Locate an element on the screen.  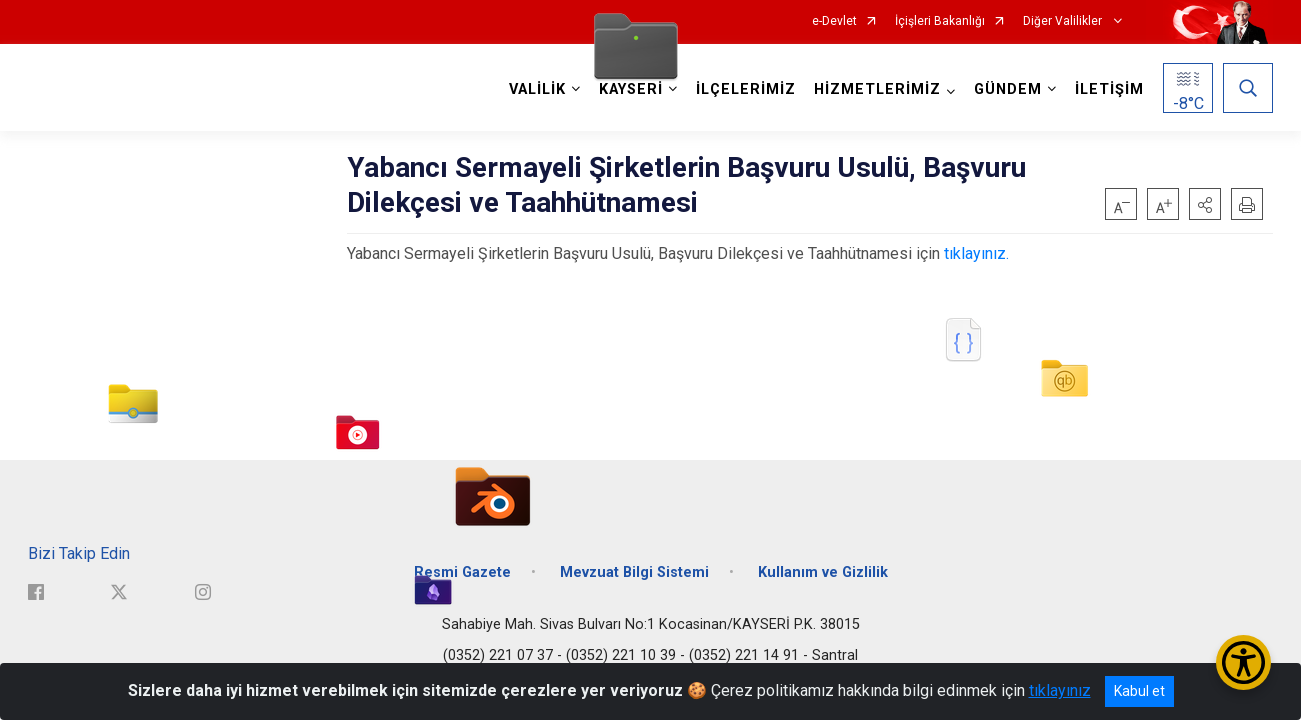
folder containing pokémon park ball game files is located at coordinates (133, 405).